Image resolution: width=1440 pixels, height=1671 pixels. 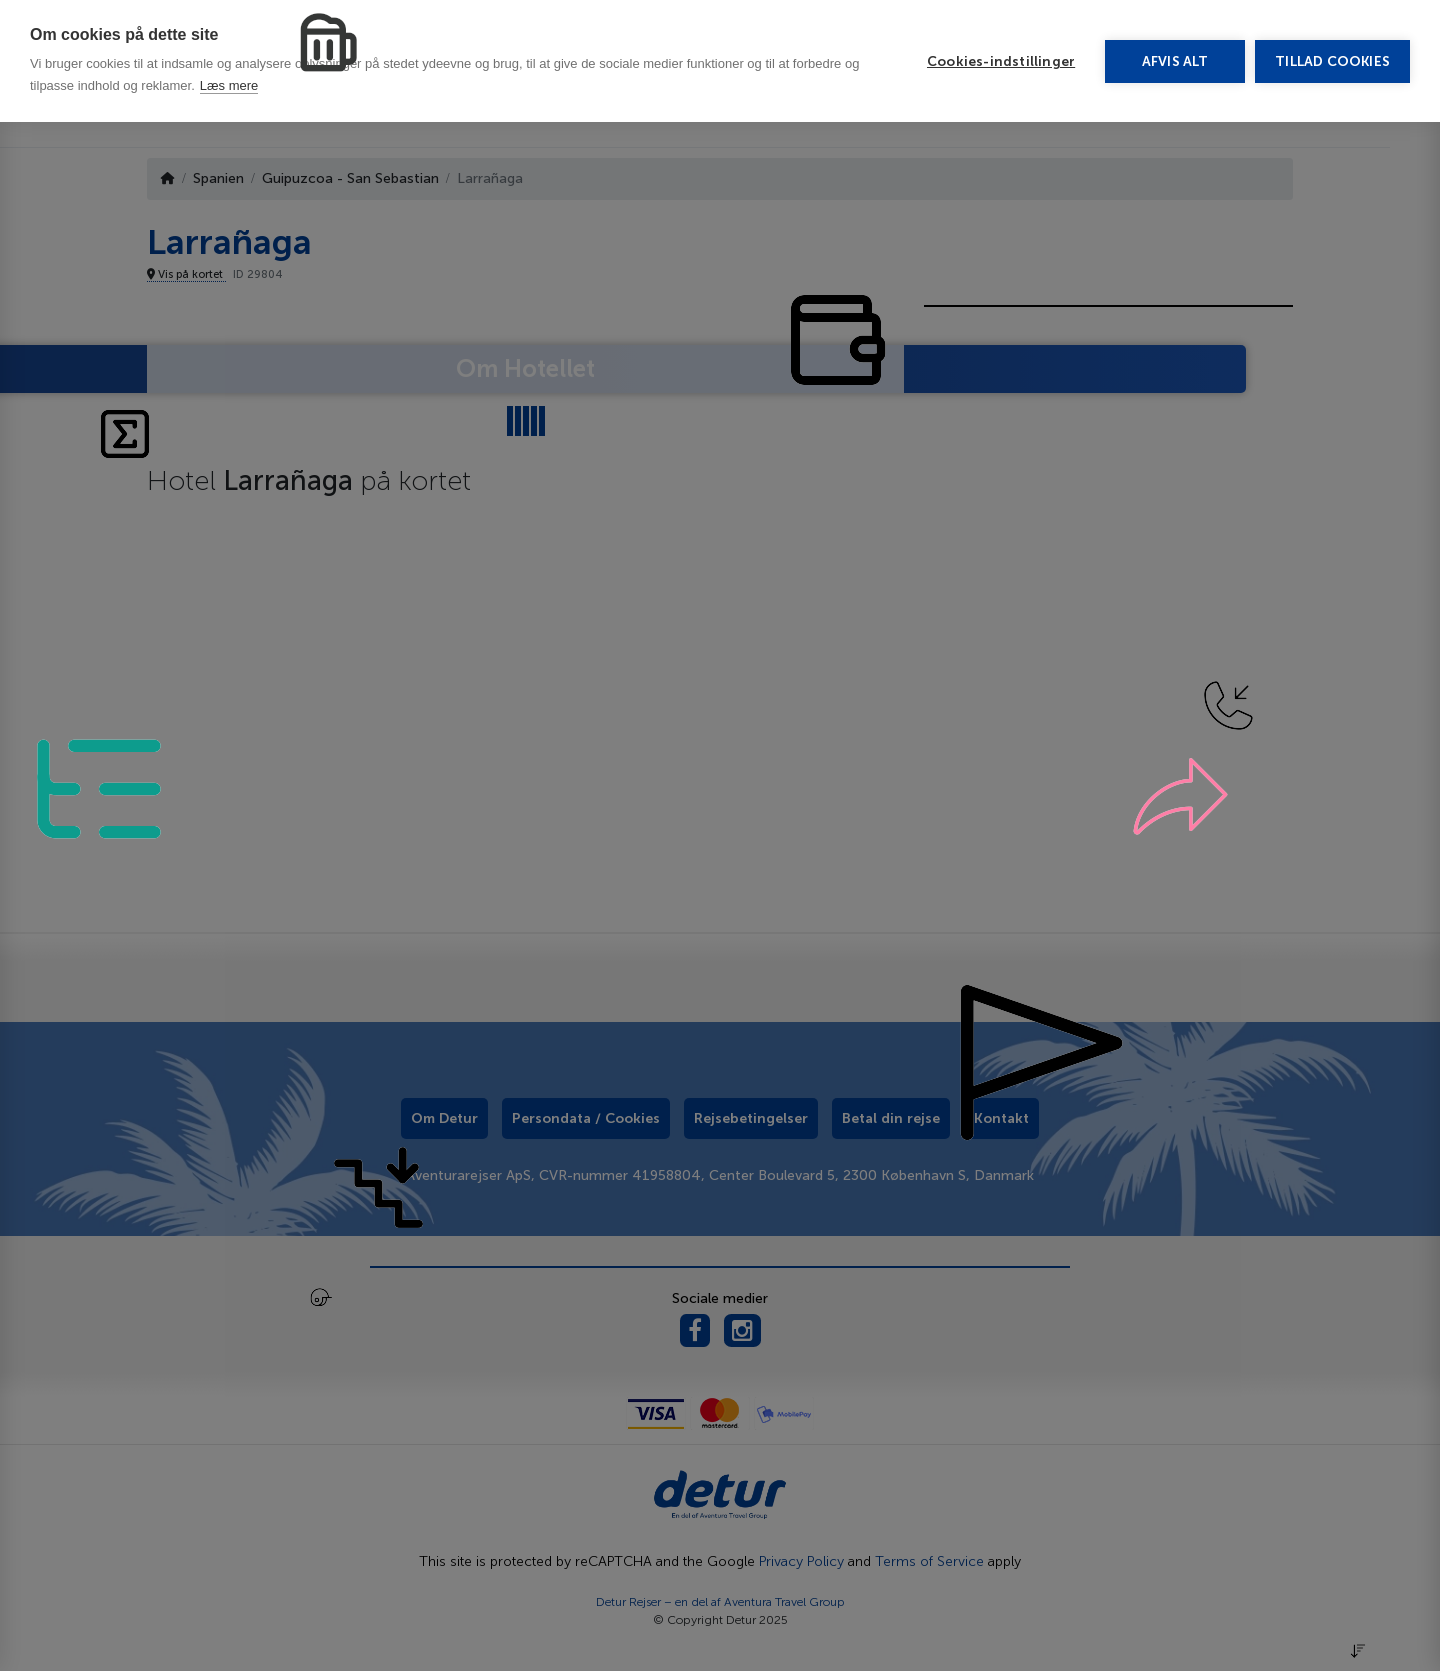 I want to click on view hierarchical list or nested items, so click(x=99, y=789).